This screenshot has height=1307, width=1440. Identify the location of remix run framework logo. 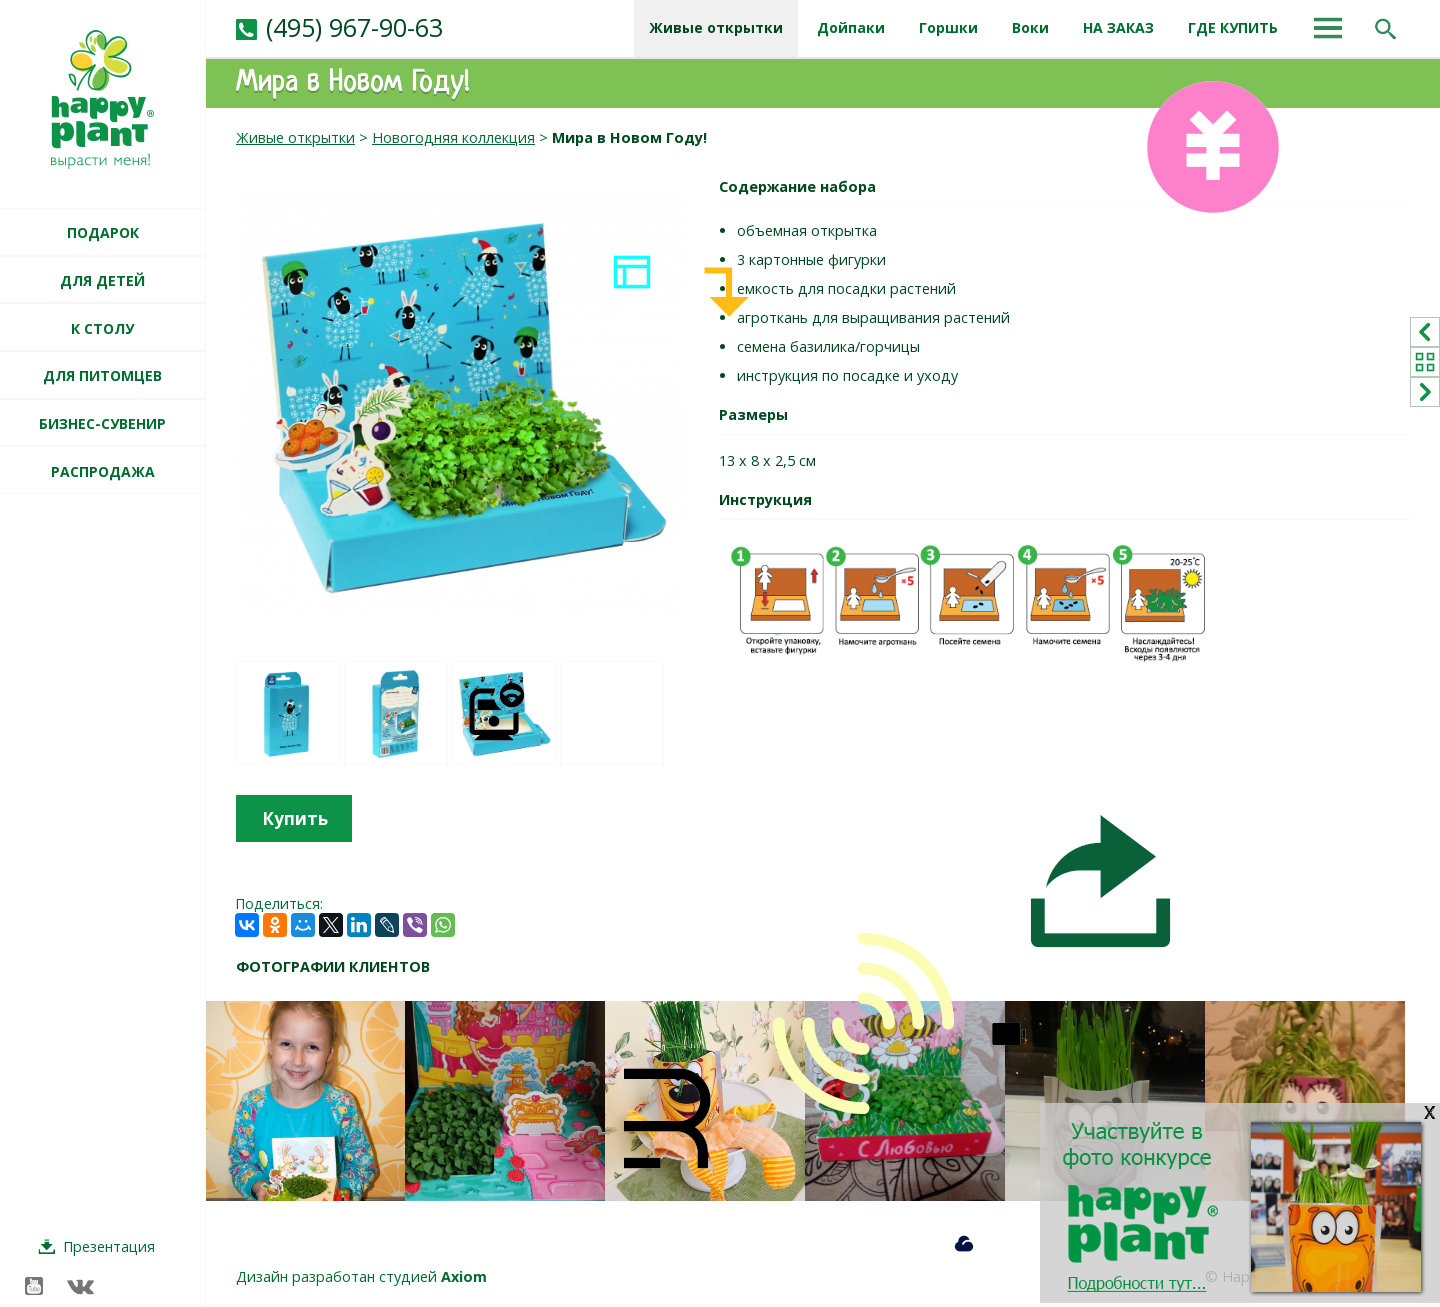
(666, 1121).